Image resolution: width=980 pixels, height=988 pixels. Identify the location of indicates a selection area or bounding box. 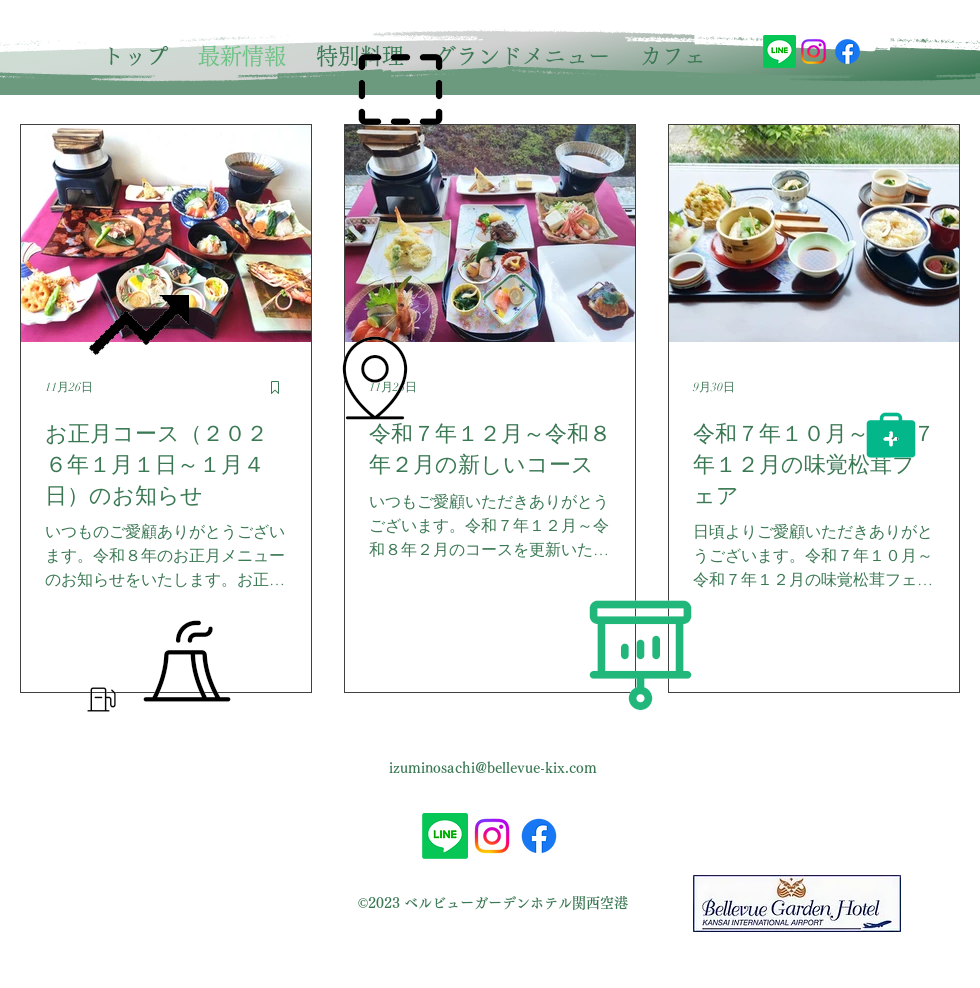
(400, 89).